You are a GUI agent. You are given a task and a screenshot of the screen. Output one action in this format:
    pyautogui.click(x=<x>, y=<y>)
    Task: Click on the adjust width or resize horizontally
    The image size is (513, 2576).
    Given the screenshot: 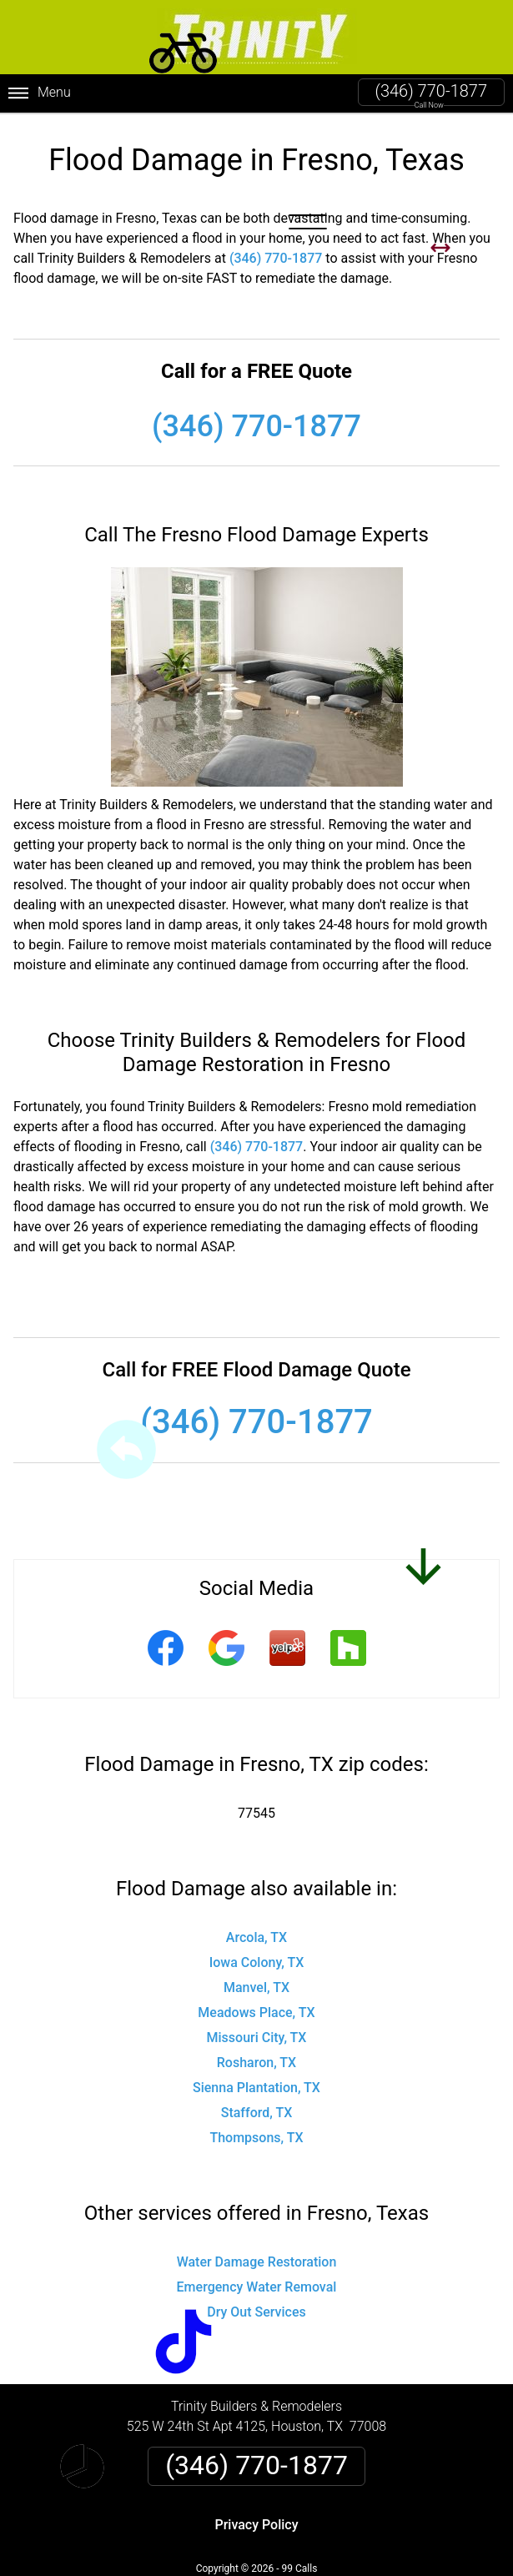 What is the action you would take?
    pyautogui.click(x=440, y=248)
    